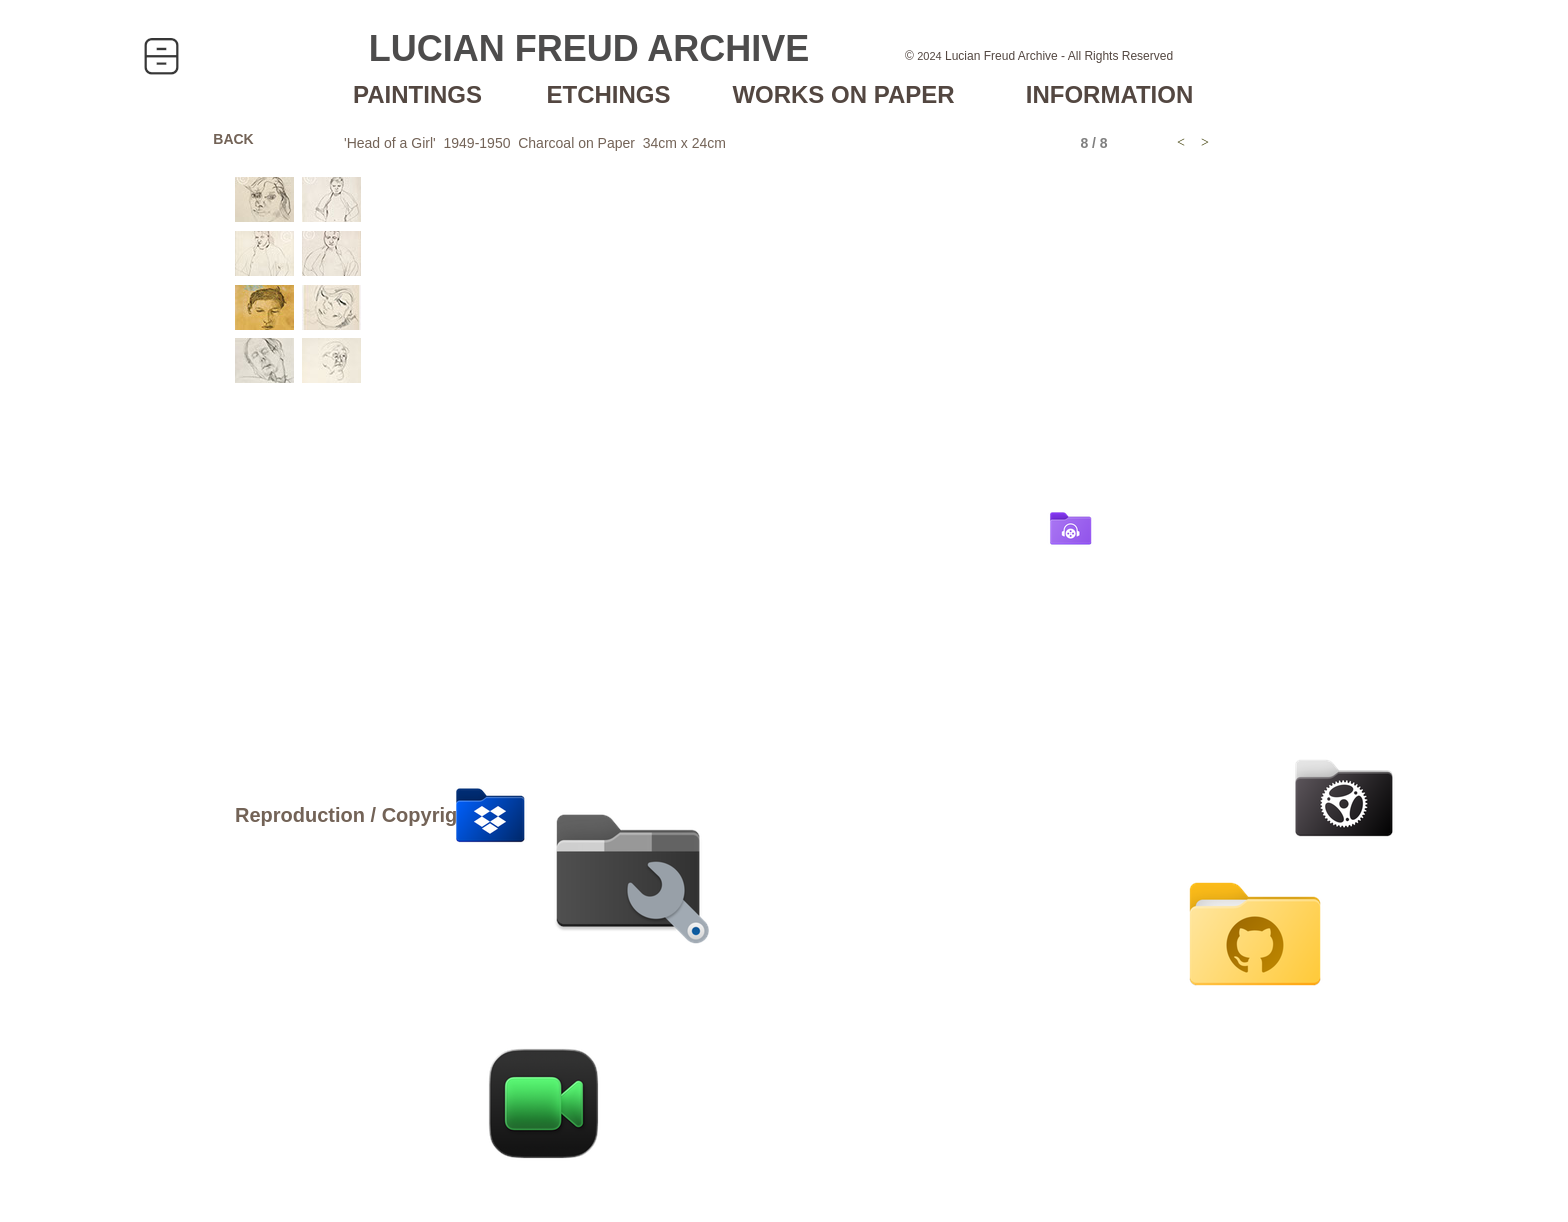  Describe the element at coordinates (161, 57) in the screenshot. I see `access file history settings` at that location.